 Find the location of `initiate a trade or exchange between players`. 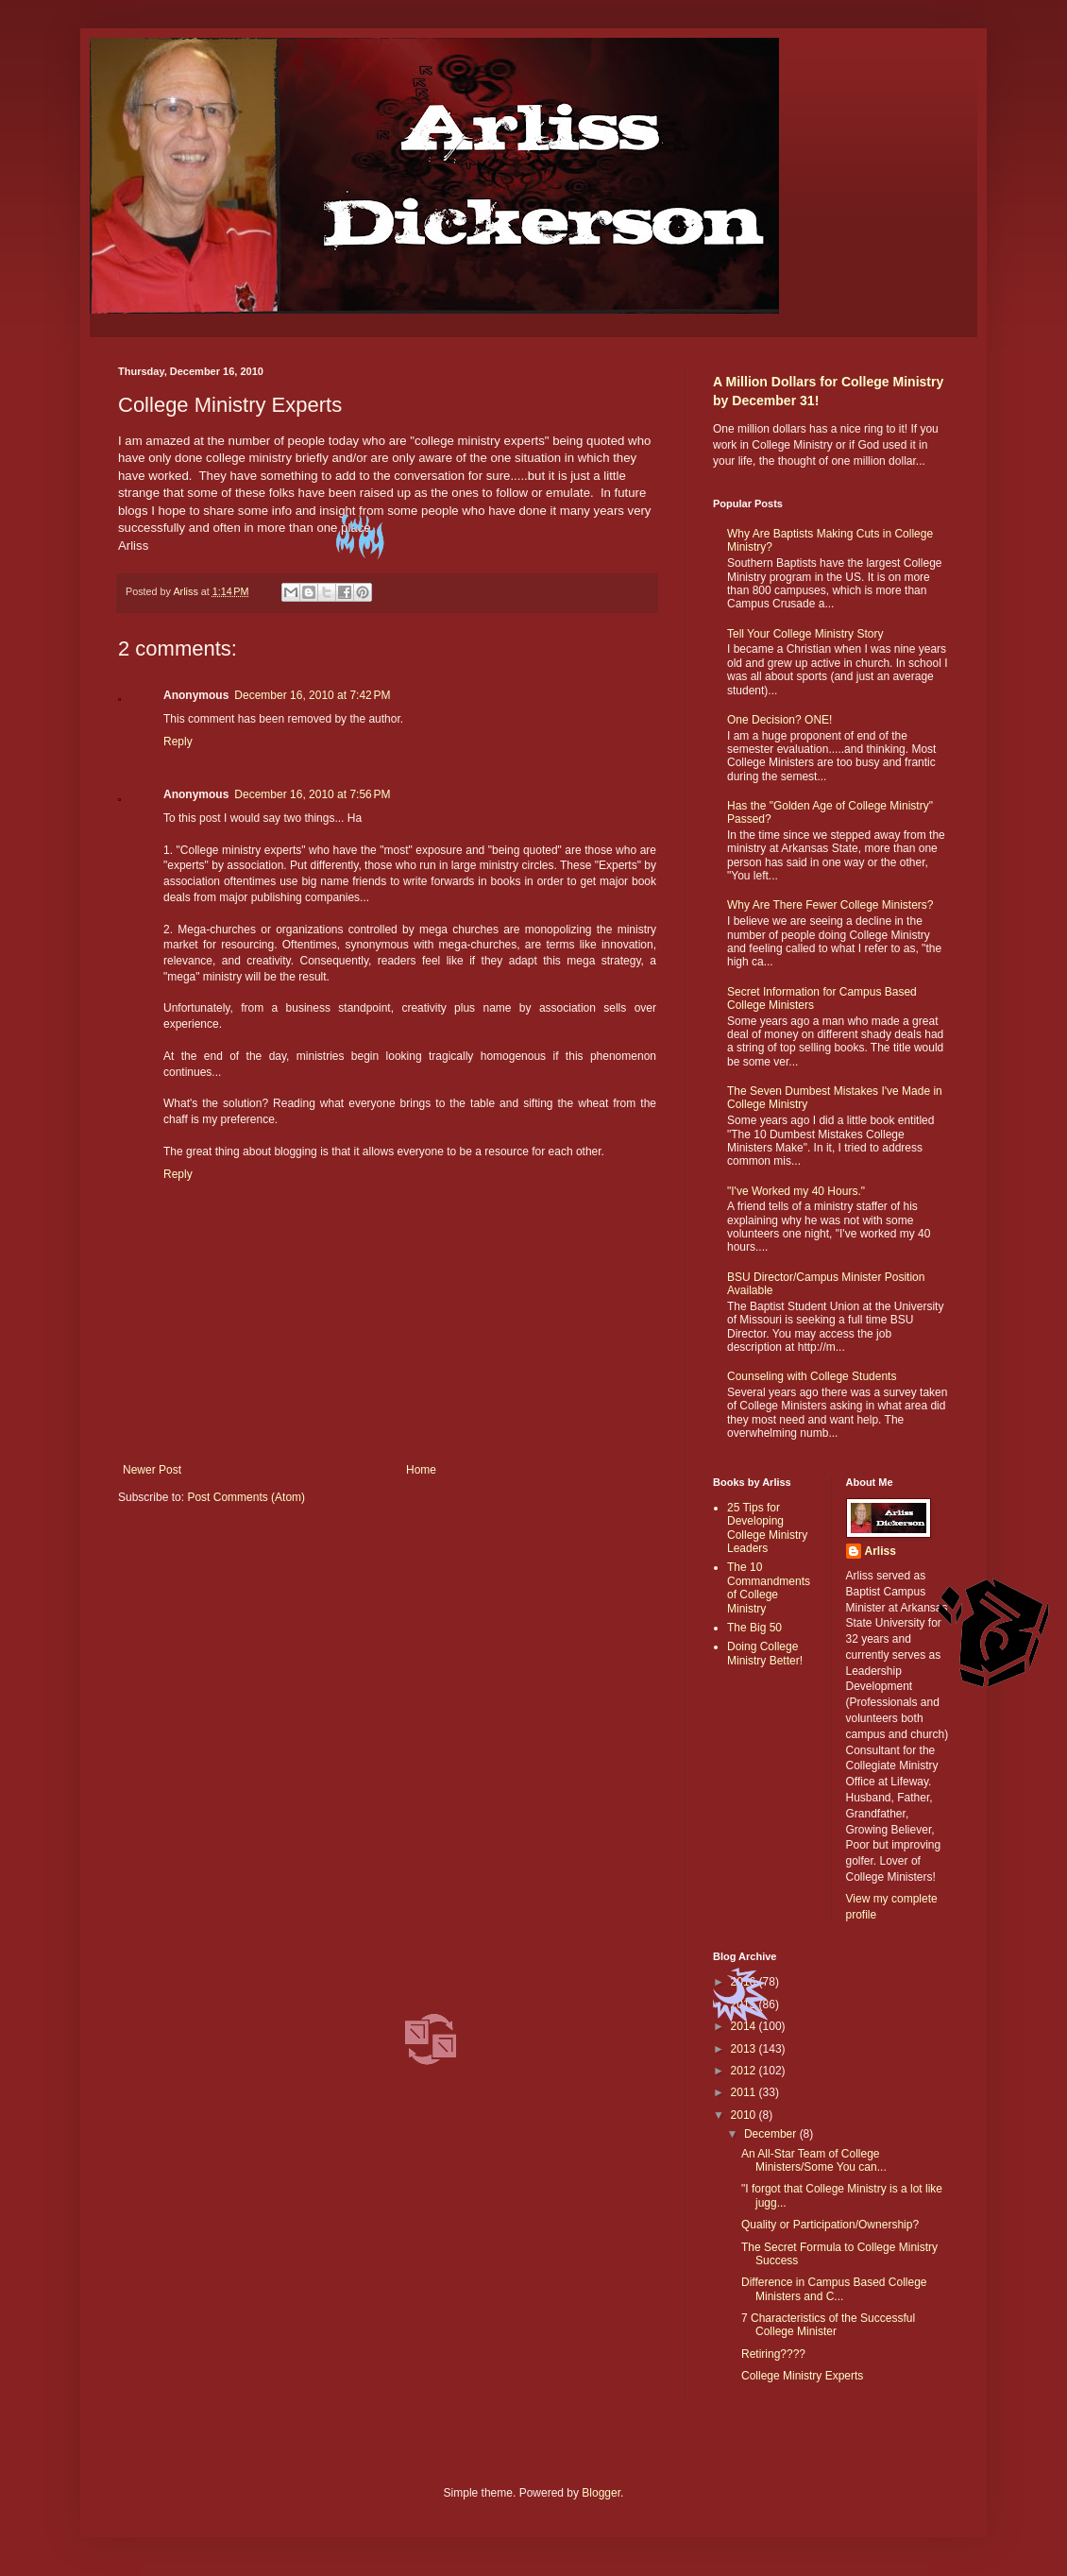

initiate a trade or exchange between players is located at coordinates (431, 2039).